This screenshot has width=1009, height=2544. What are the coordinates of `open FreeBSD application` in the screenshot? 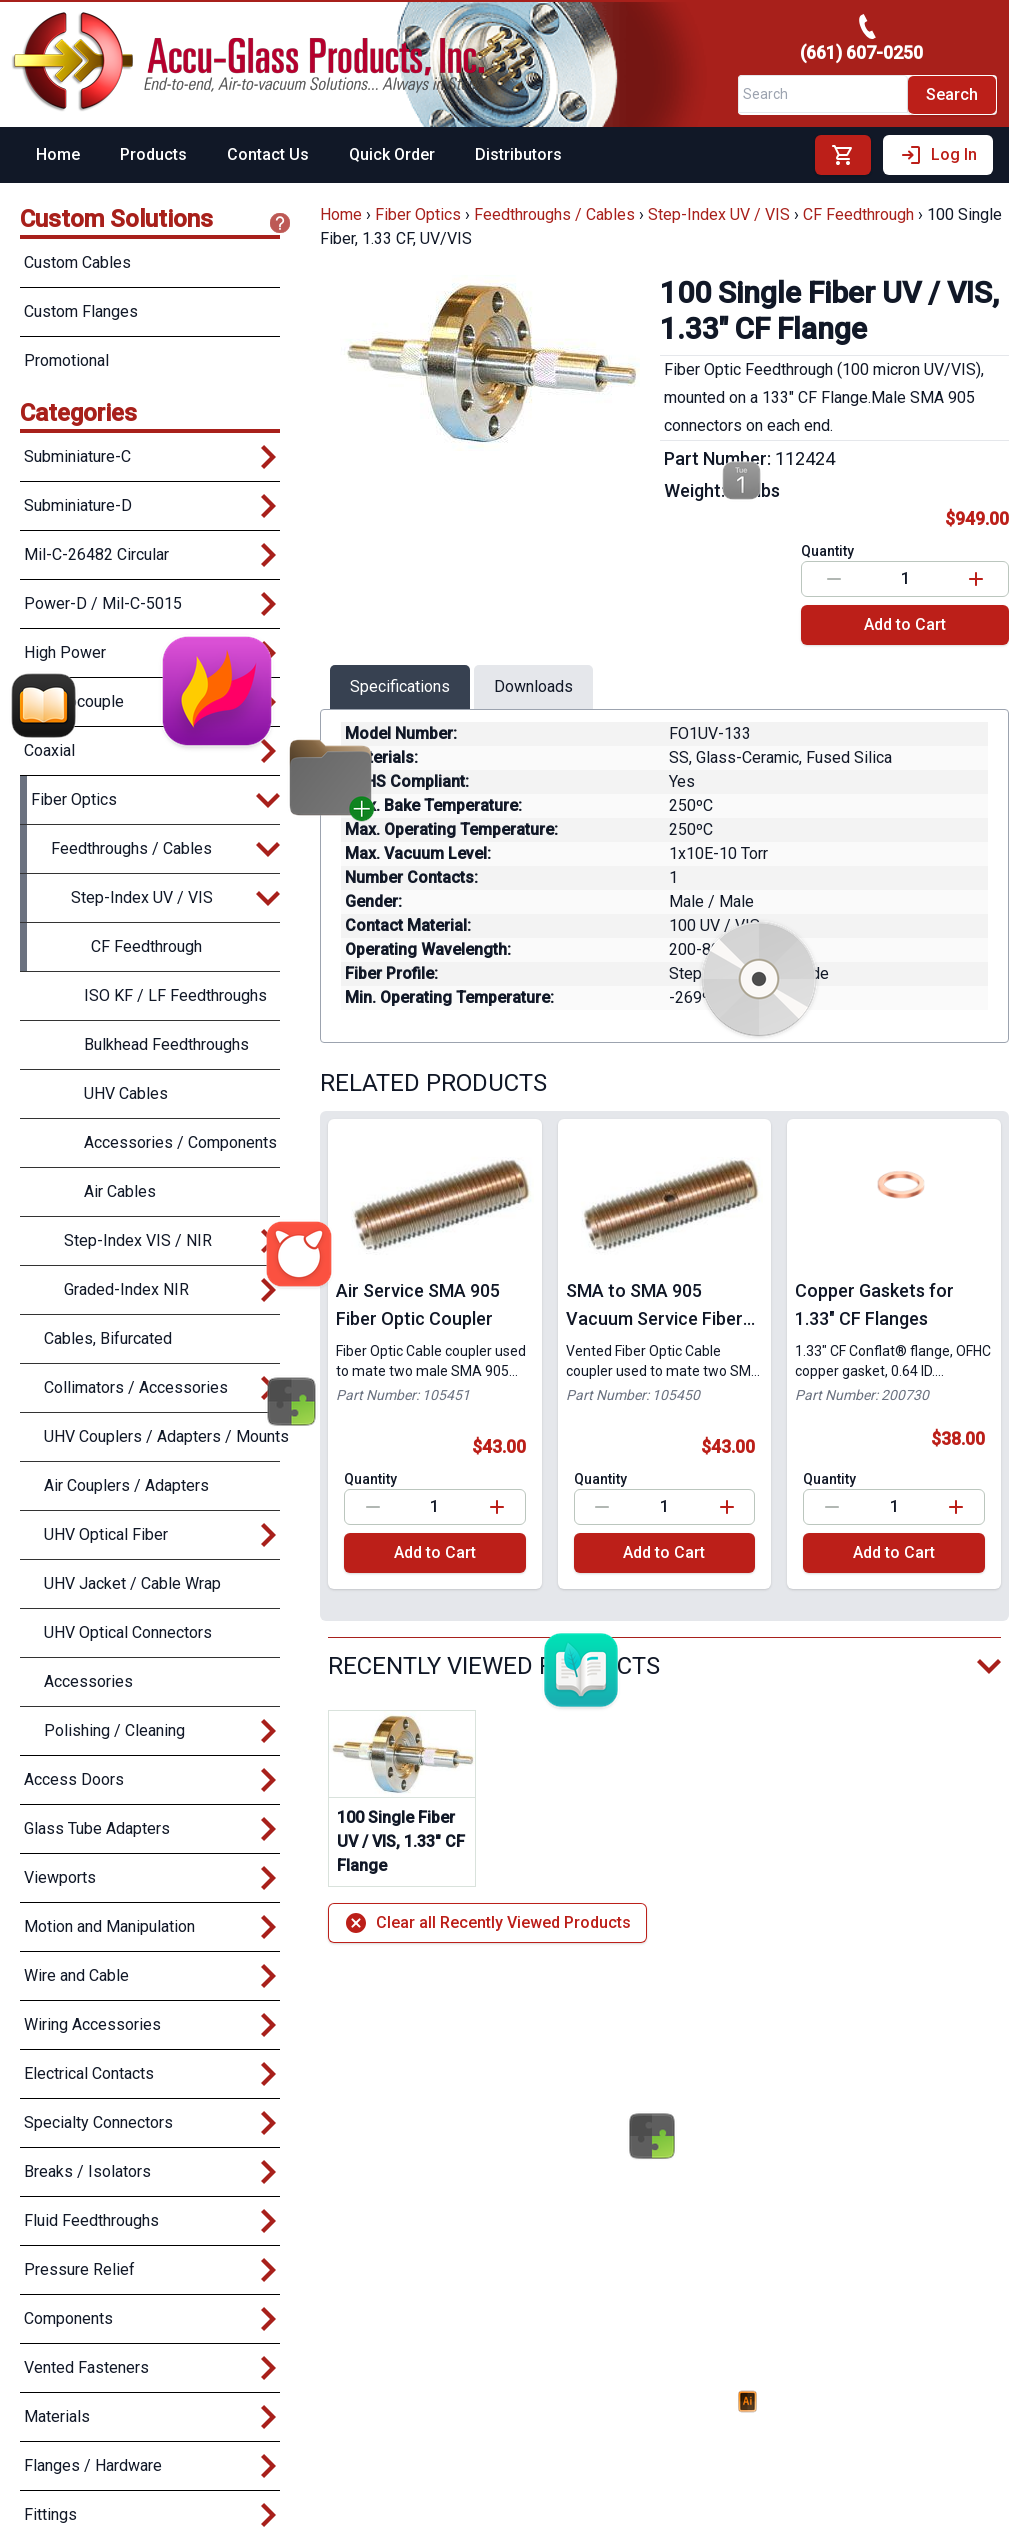 It's located at (299, 1254).